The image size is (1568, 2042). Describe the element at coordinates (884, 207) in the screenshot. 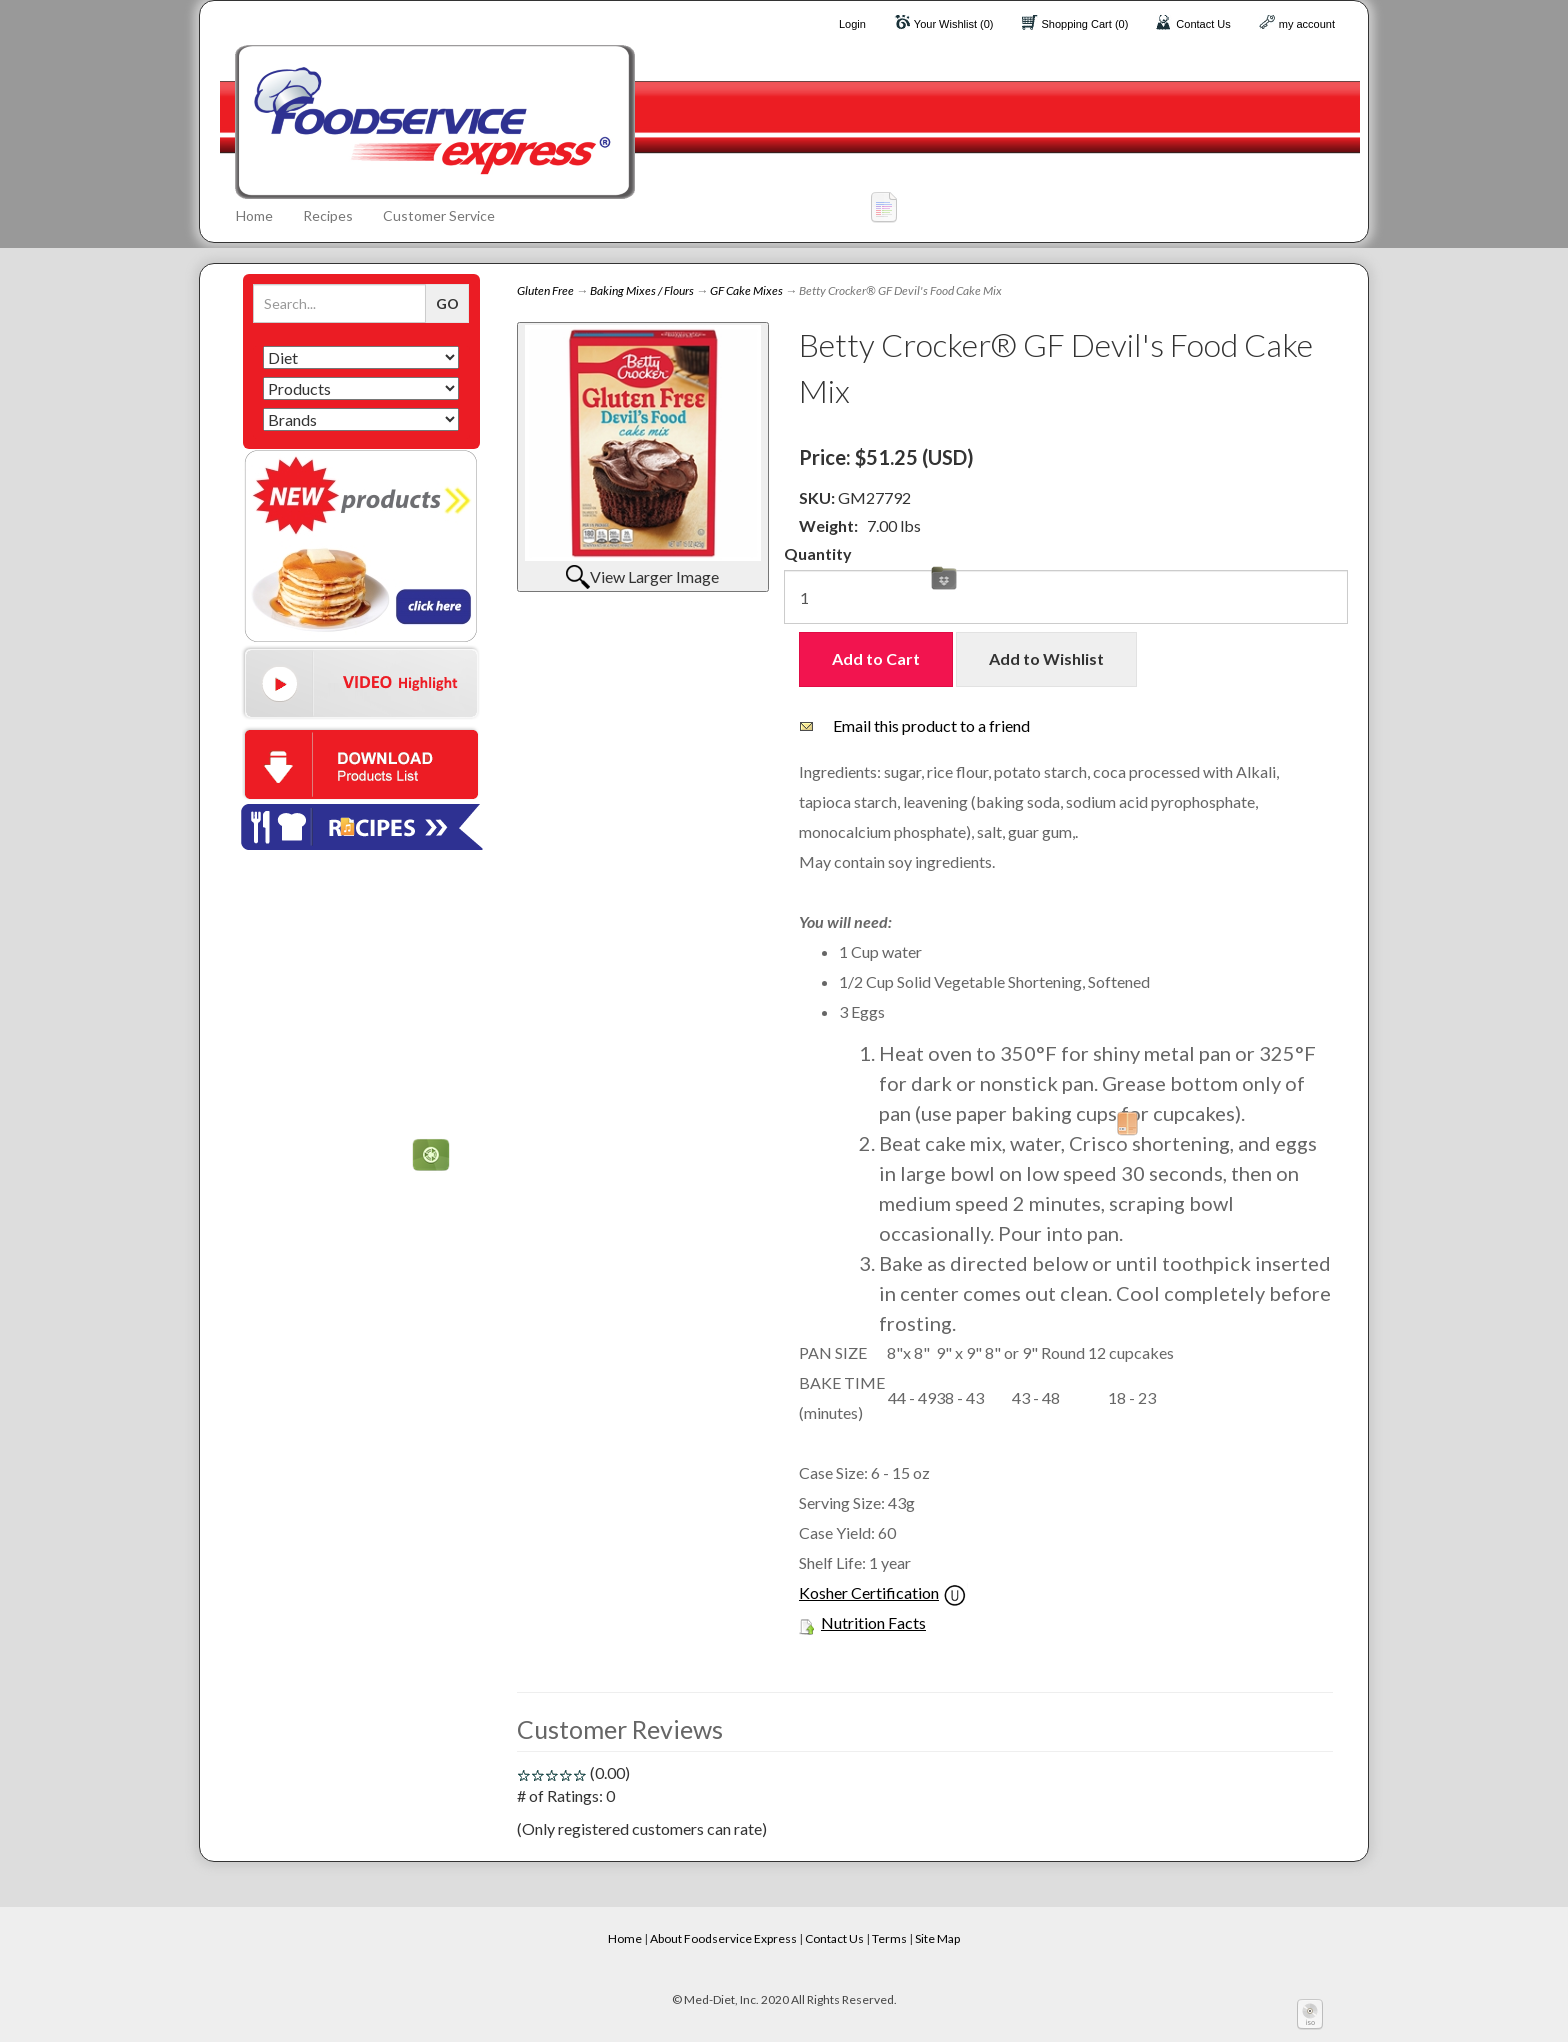

I see `access development tools and applications` at that location.